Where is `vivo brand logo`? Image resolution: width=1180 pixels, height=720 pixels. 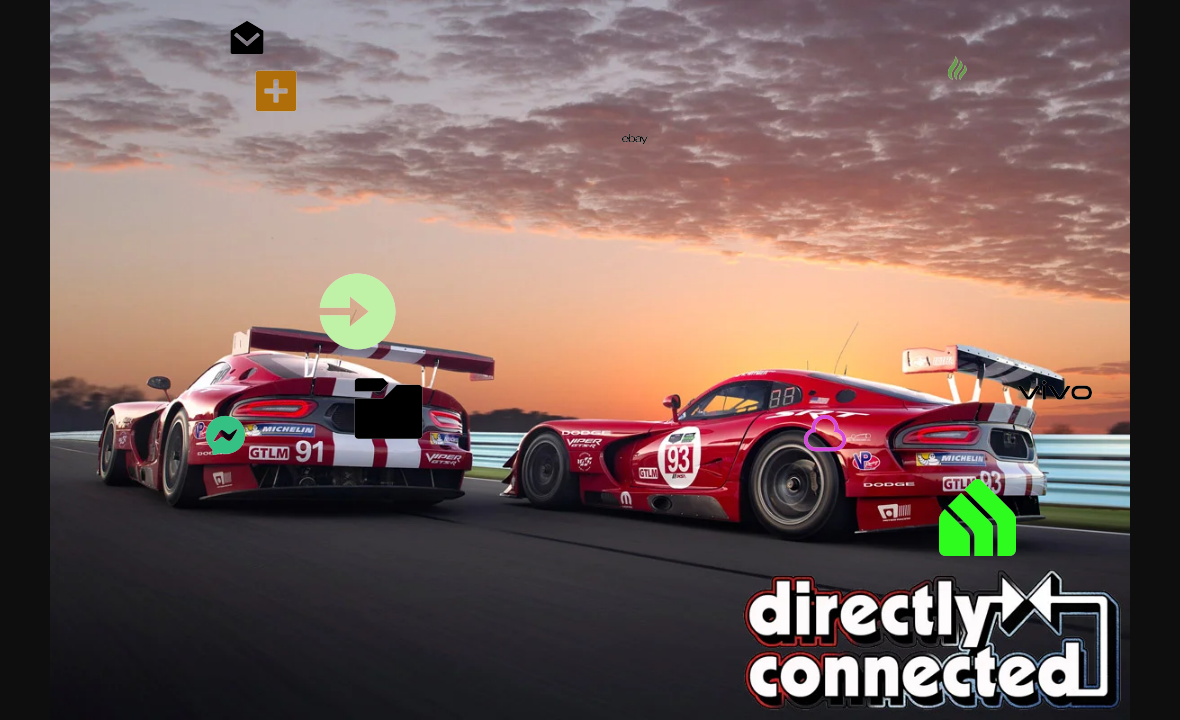
vivo brand logo is located at coordinates (1055, 390).